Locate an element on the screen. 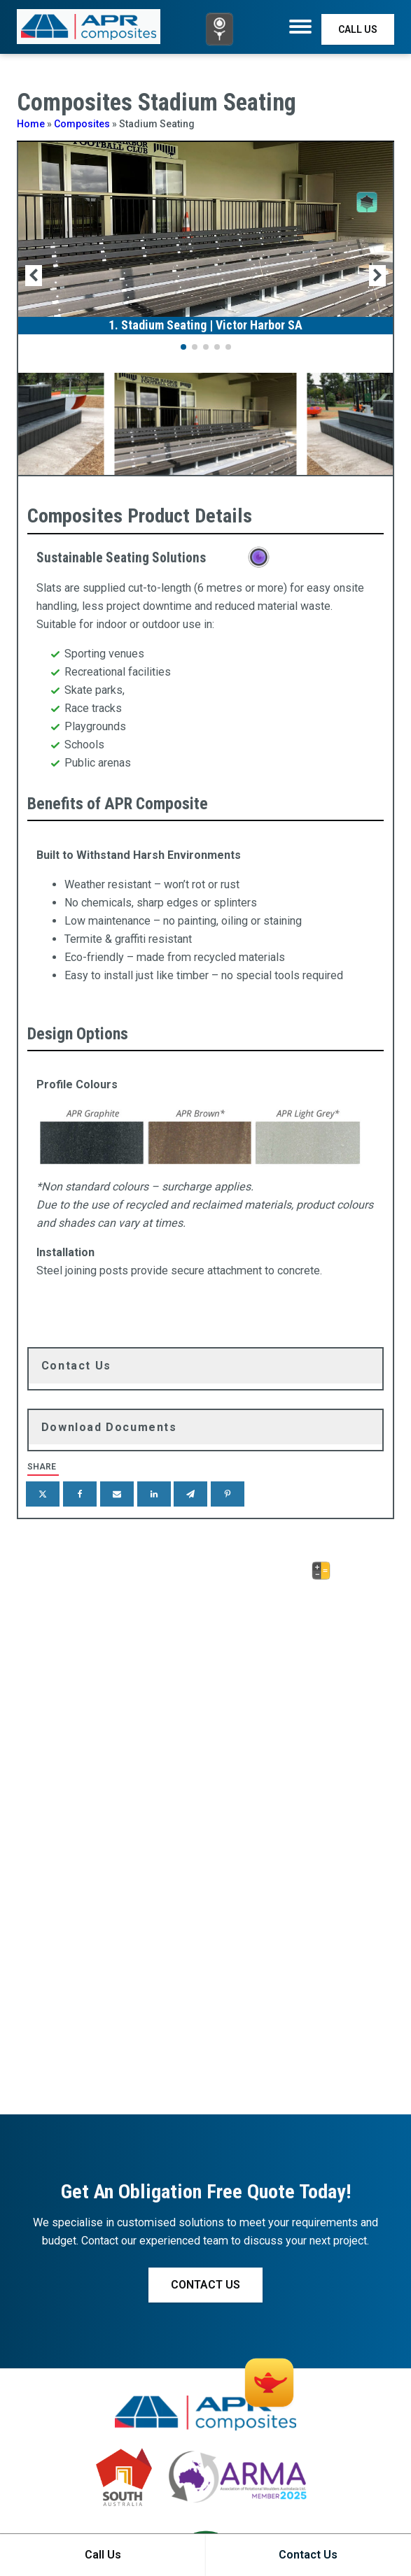 The width and height of the screenshot is (411, 2576). open the calculator app is located at coordinates (321, 1570).